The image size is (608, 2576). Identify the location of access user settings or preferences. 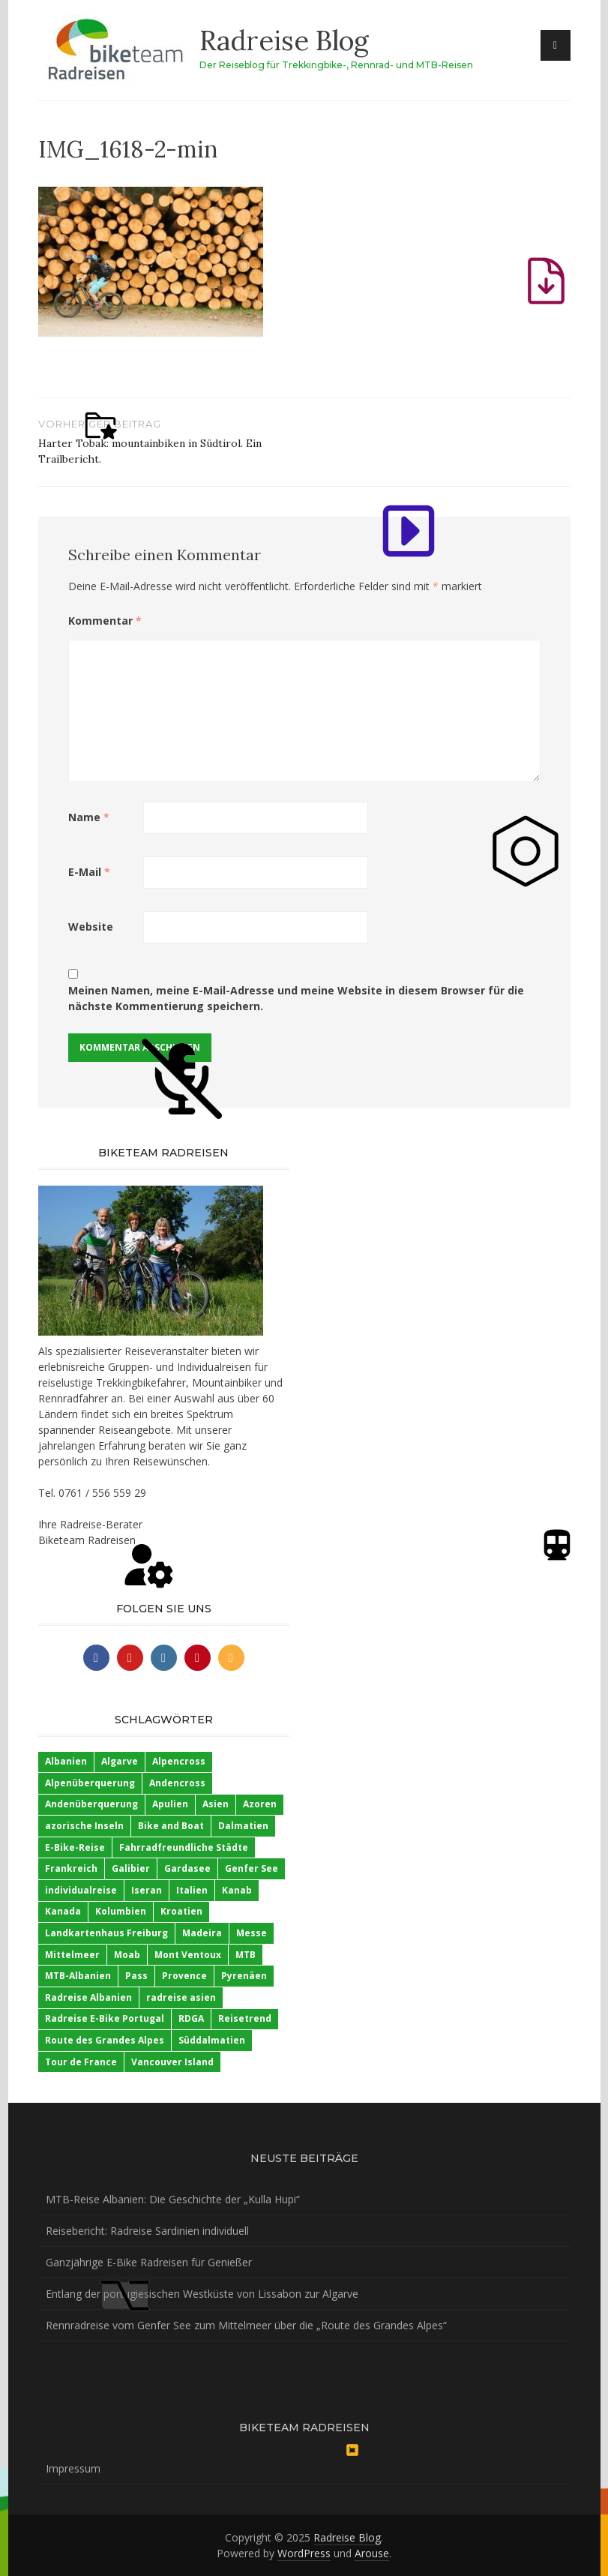
(147, 1564).